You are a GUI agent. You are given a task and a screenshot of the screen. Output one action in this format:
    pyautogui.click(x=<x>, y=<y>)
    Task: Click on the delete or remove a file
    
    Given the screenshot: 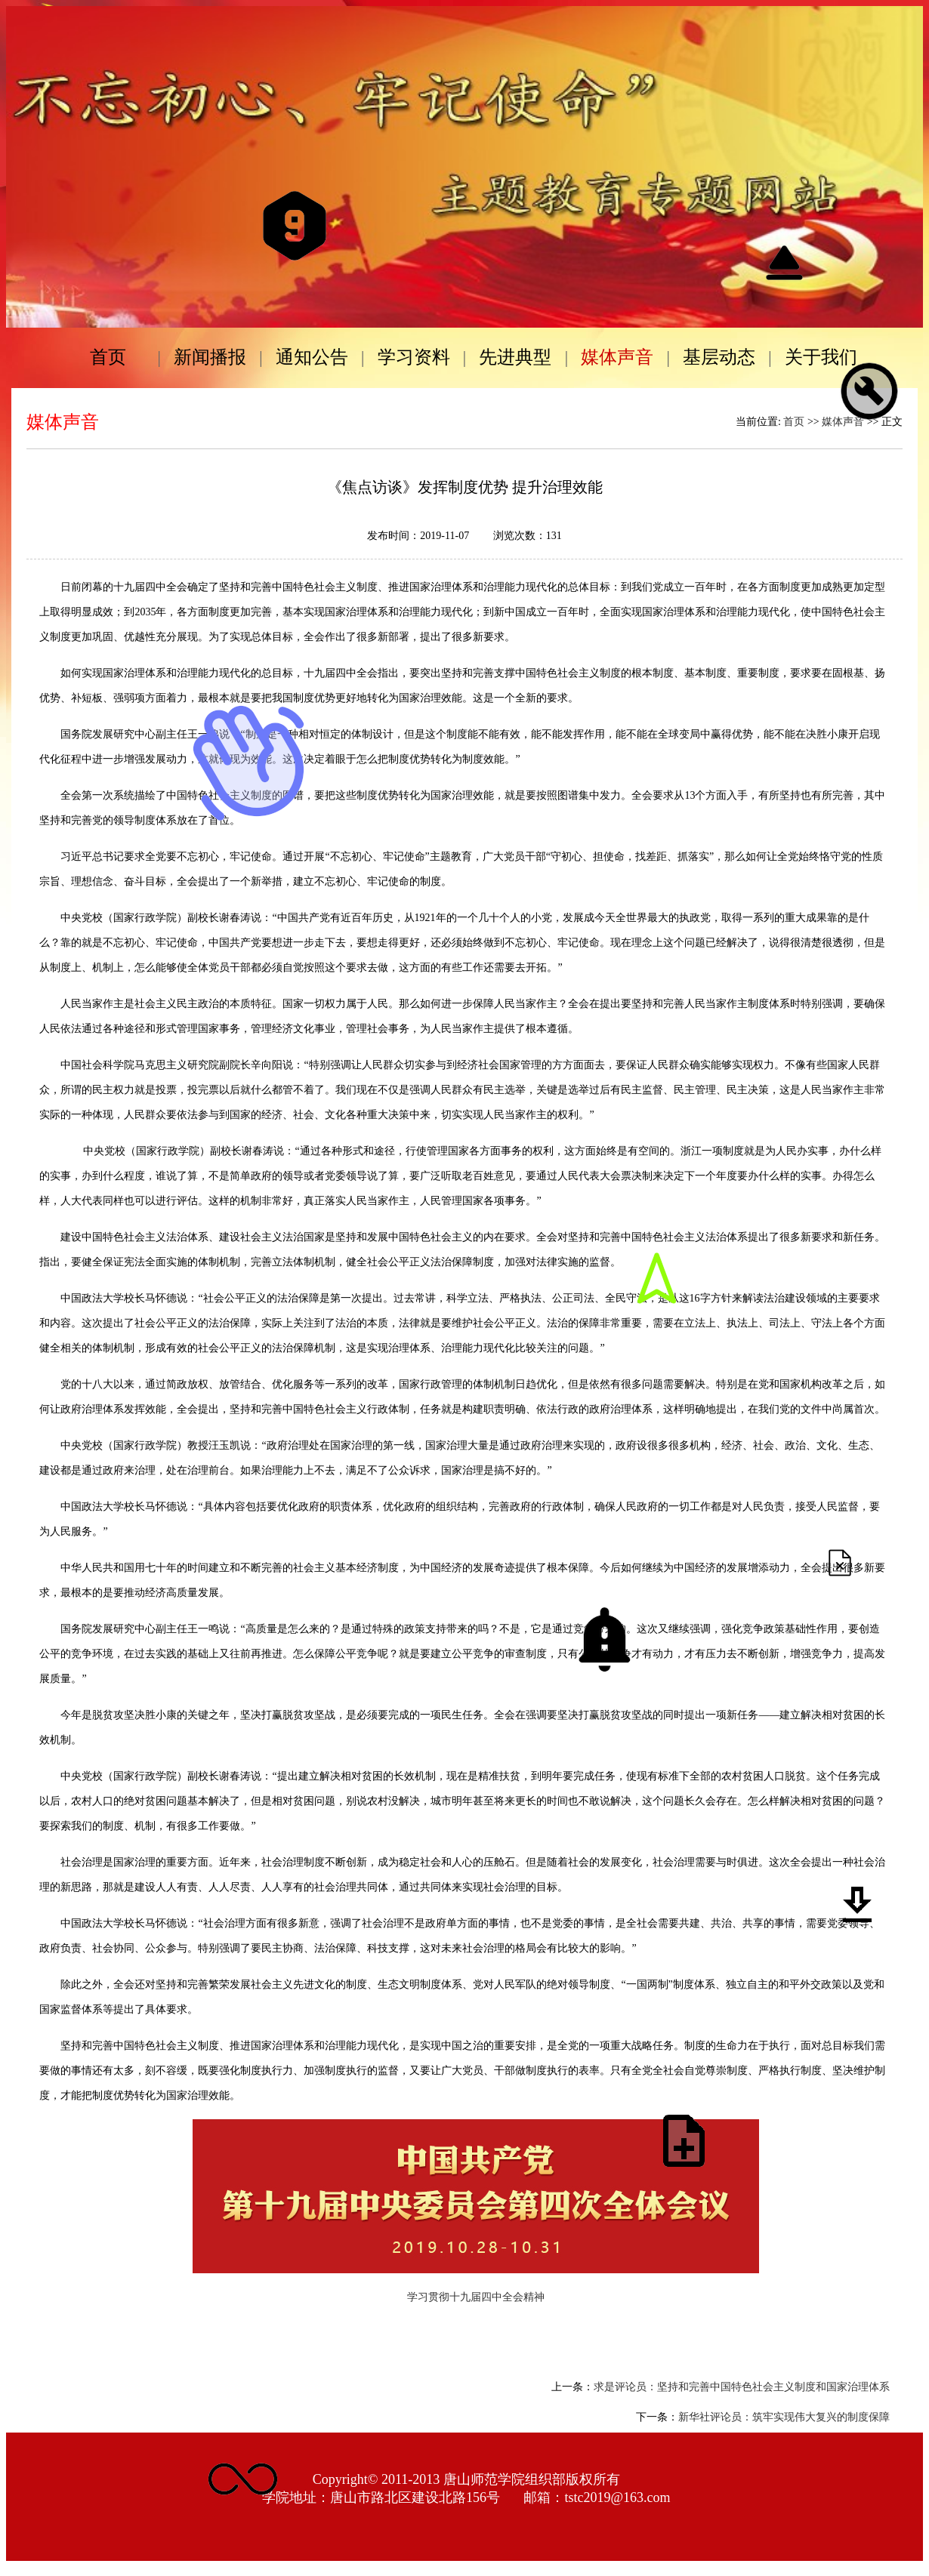 What is the action you would take?
    pyautogui.click(x=840, y=1563)
    